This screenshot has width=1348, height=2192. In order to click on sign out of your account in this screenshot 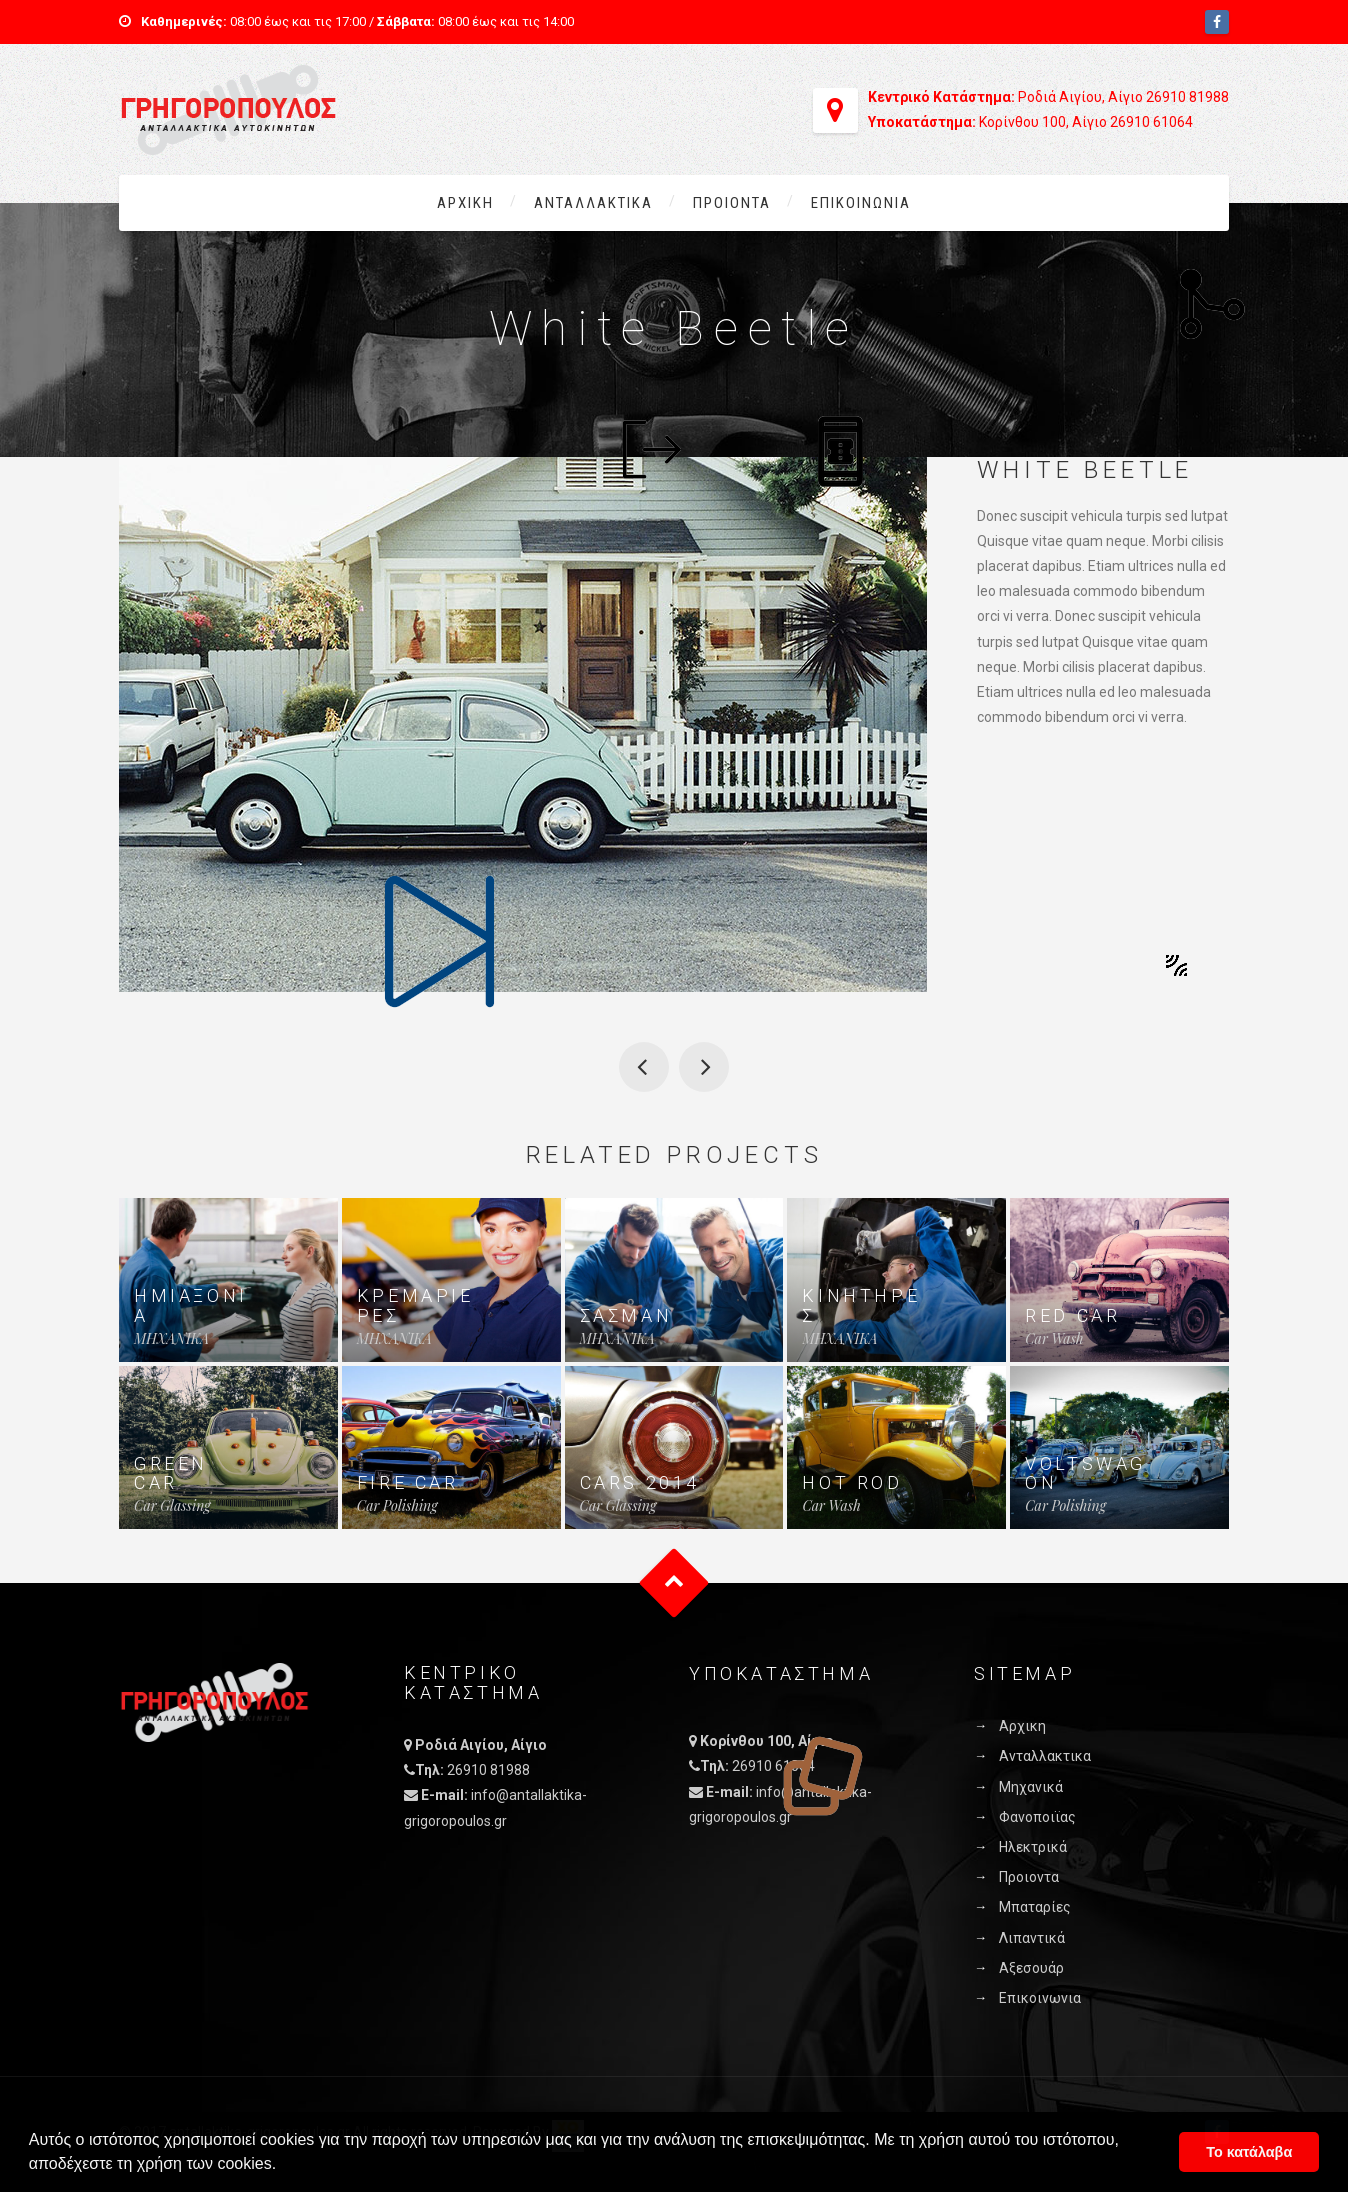, I will do `click(649, 449)`.